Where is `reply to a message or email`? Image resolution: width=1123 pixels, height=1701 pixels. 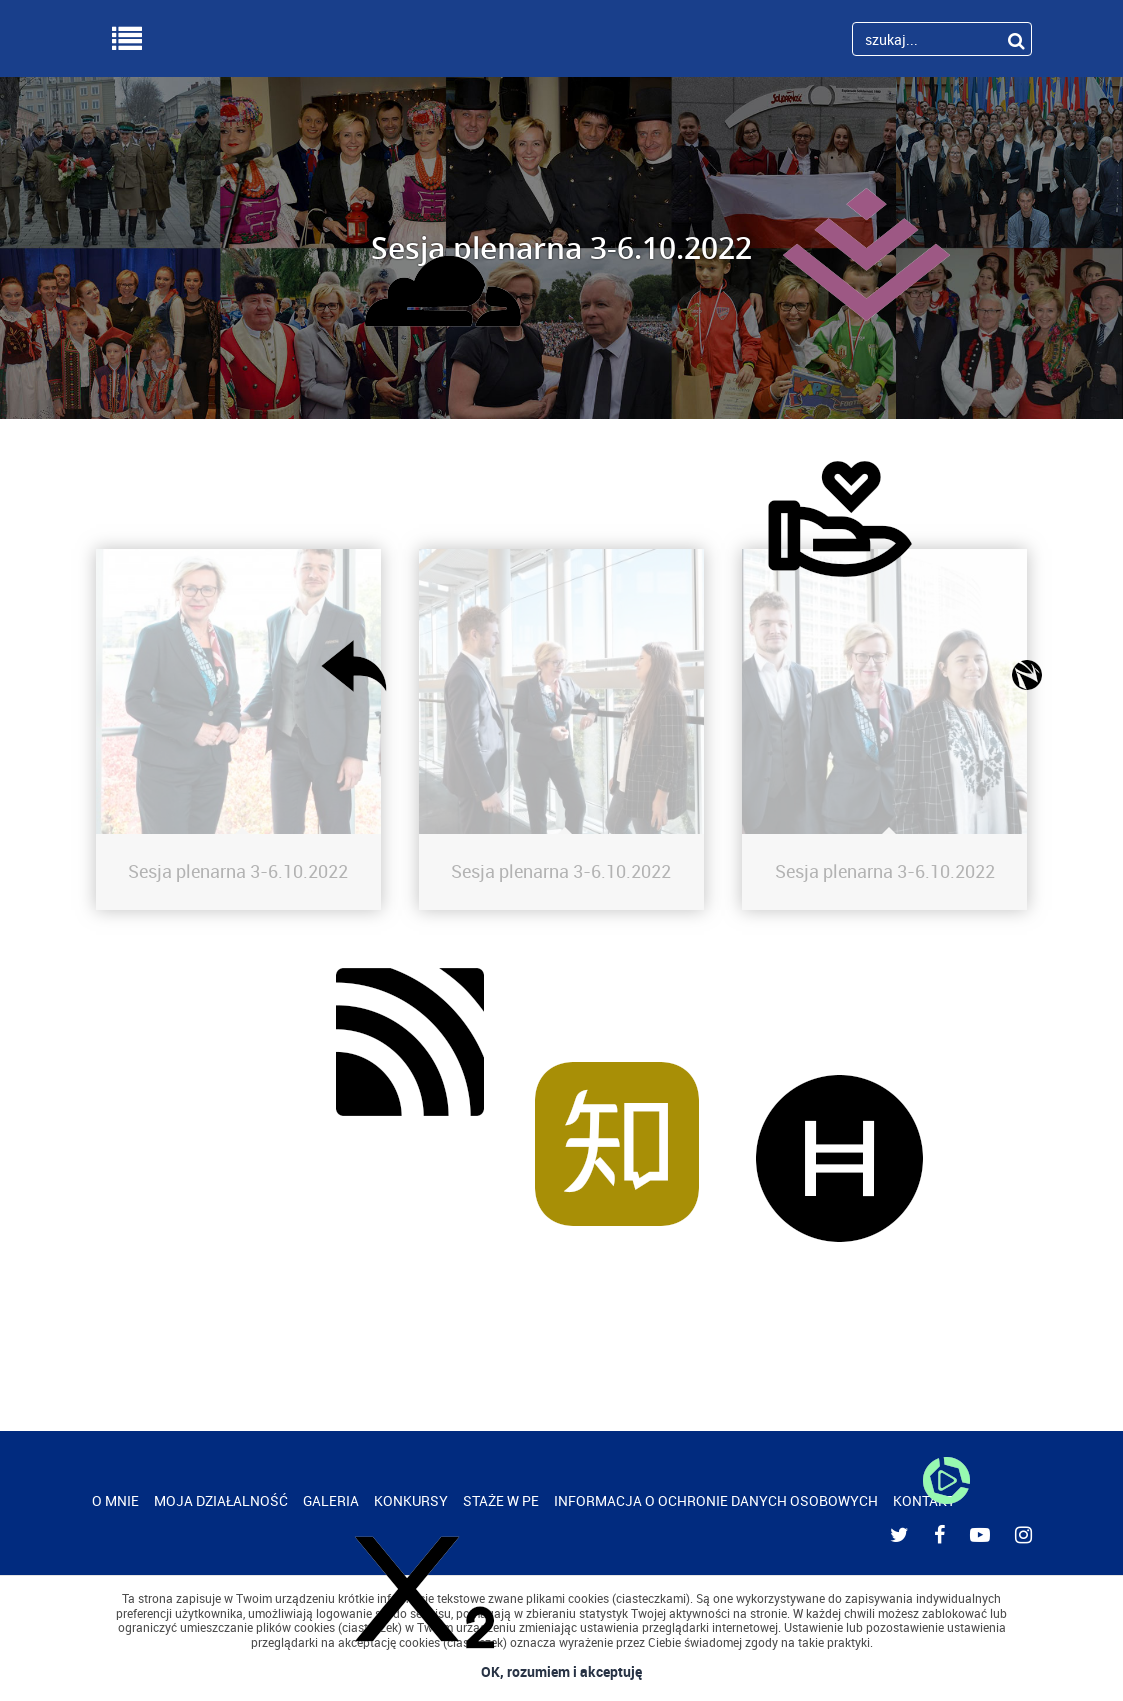
reply to a message or email is located at coordinates (357, 666).